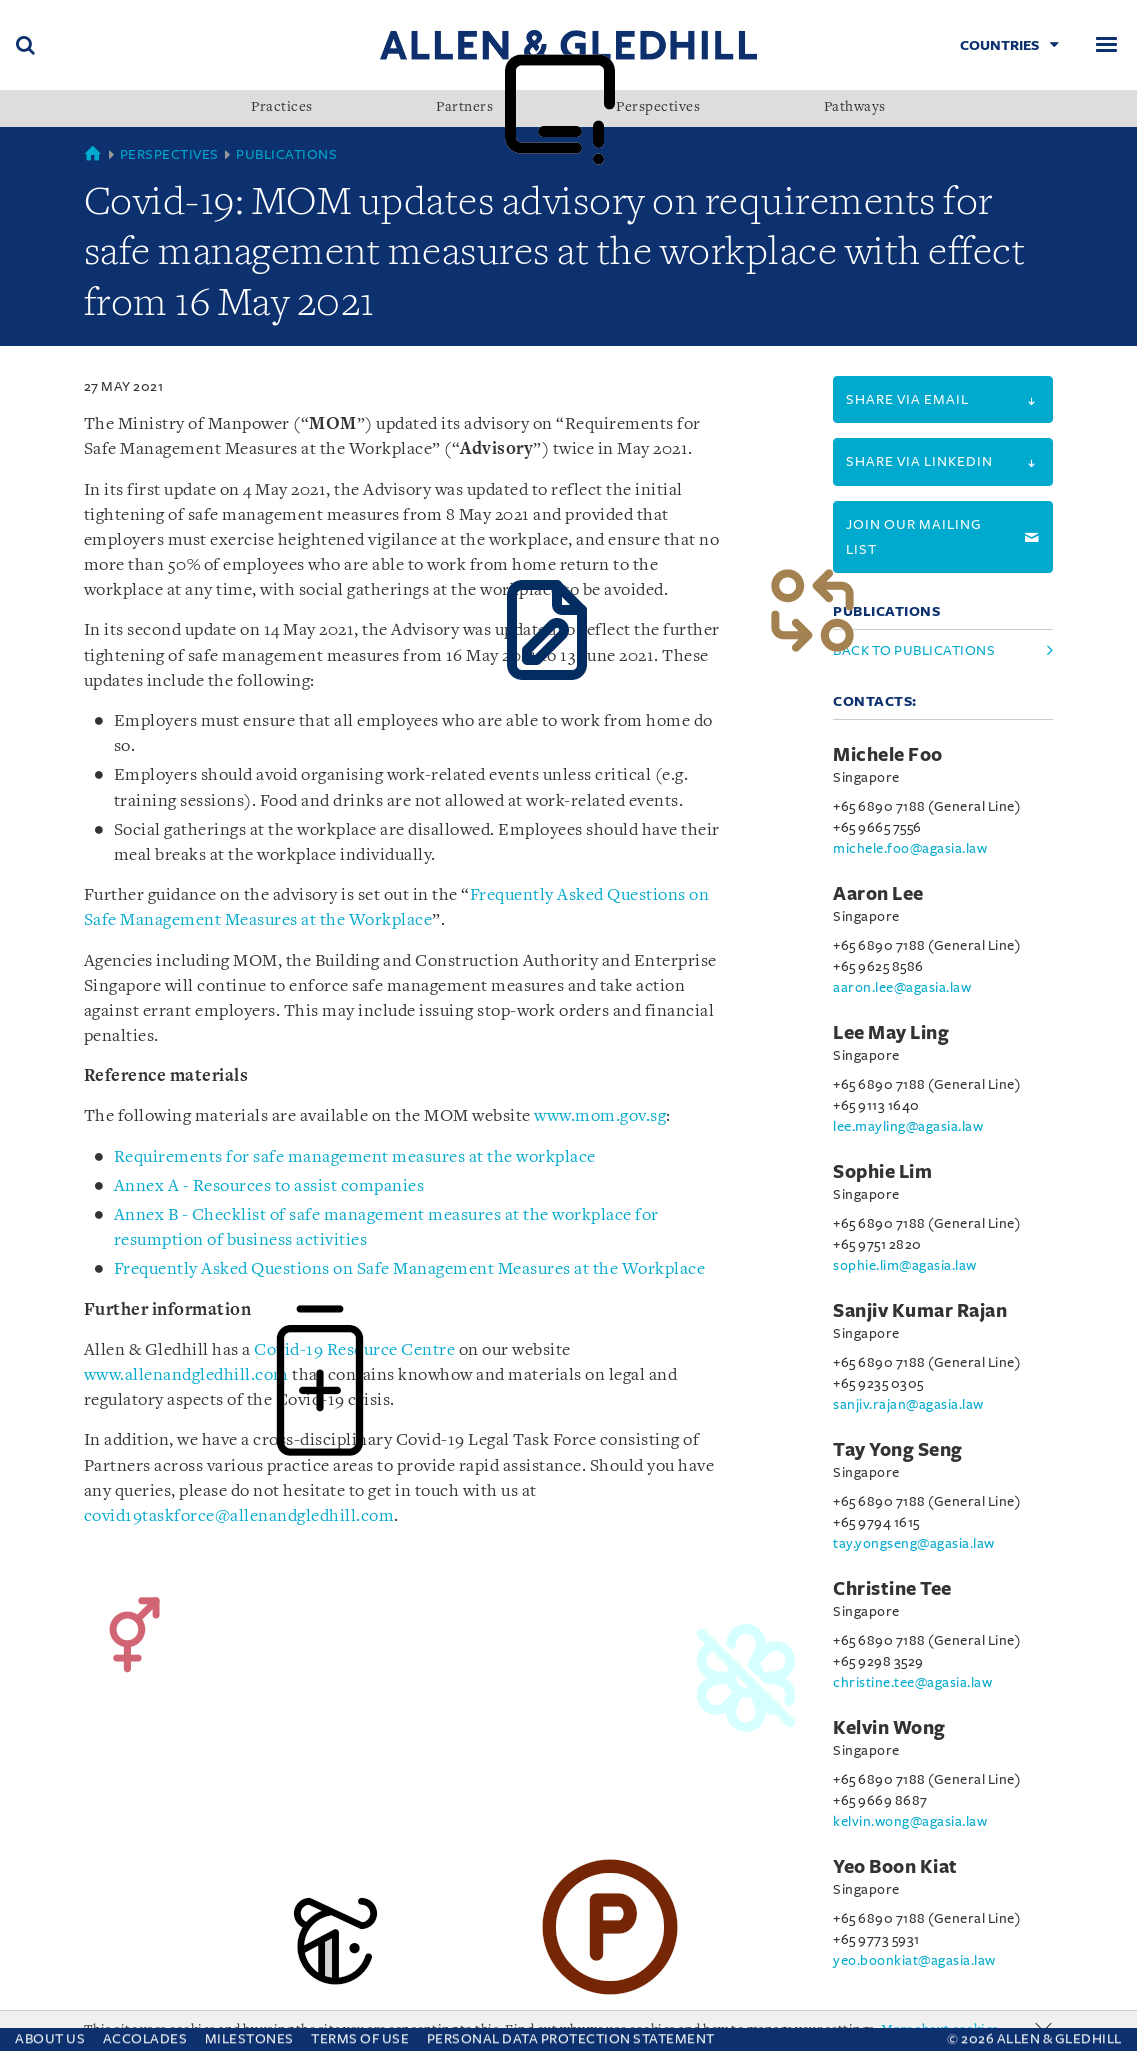 Image resolution: width=1137 pixels, height=2051 pixels. What do you see at coordinates (547, 630) in the screenshot?
I see `edit this document` at bounding box center [547, 630].